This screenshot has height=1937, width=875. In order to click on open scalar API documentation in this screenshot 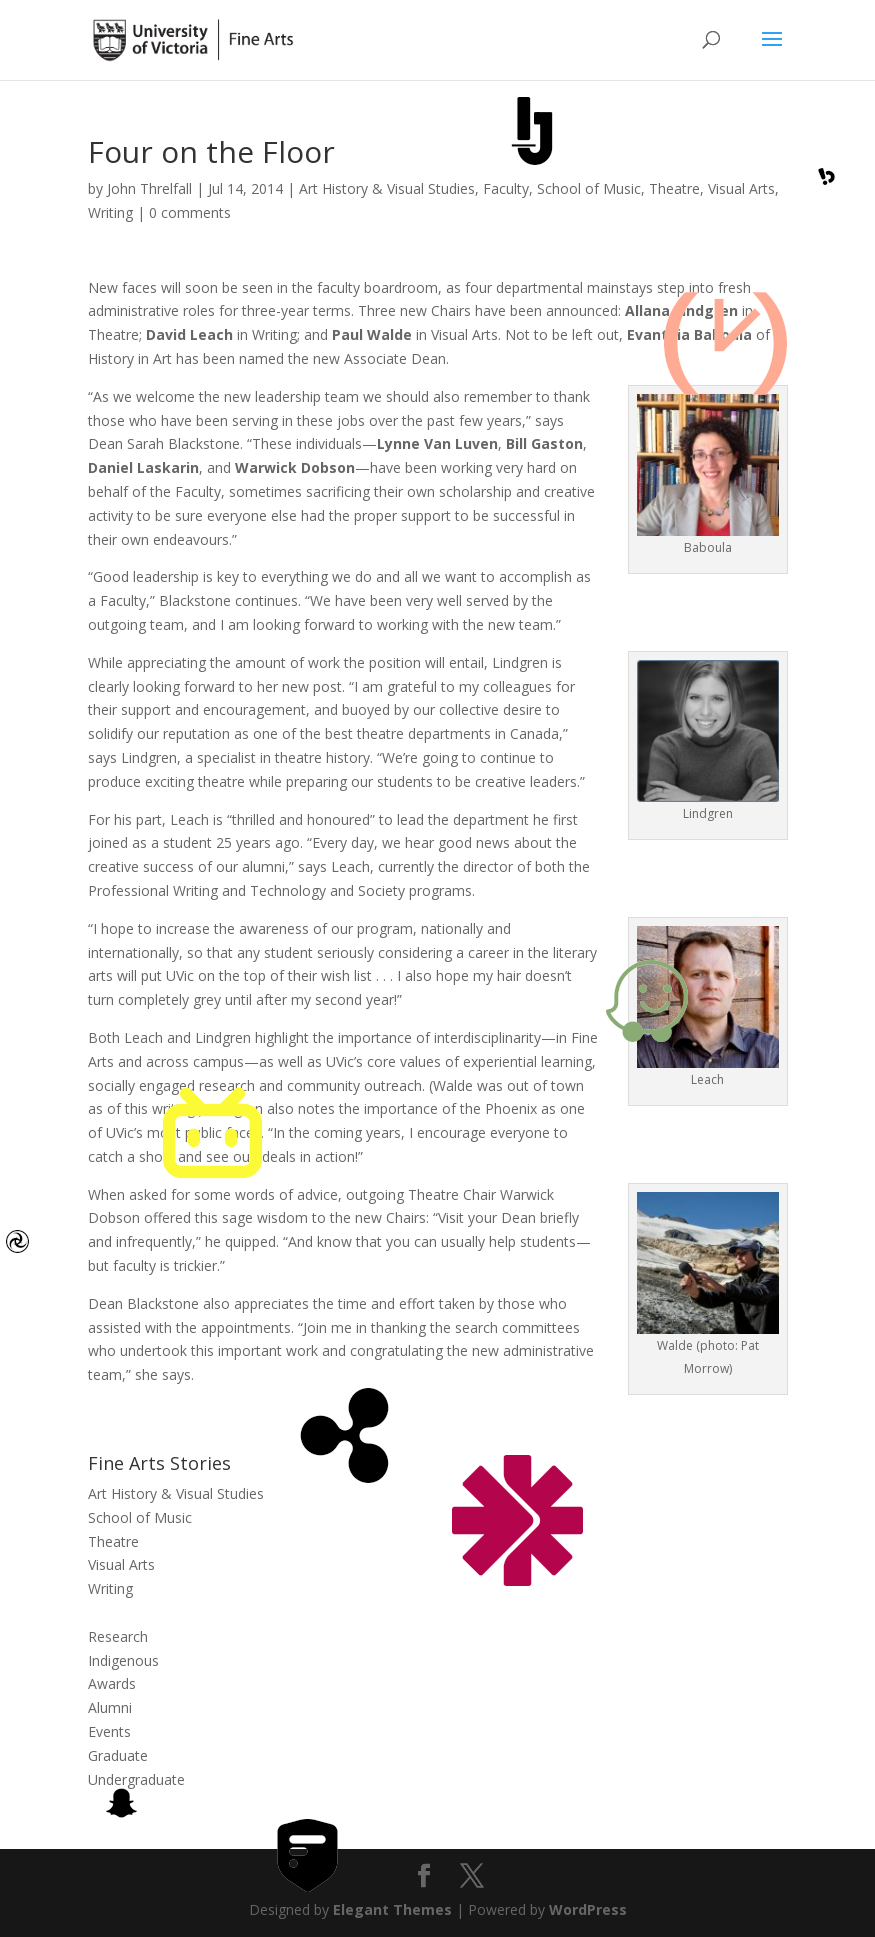, I will do `click(517, 1520)`.